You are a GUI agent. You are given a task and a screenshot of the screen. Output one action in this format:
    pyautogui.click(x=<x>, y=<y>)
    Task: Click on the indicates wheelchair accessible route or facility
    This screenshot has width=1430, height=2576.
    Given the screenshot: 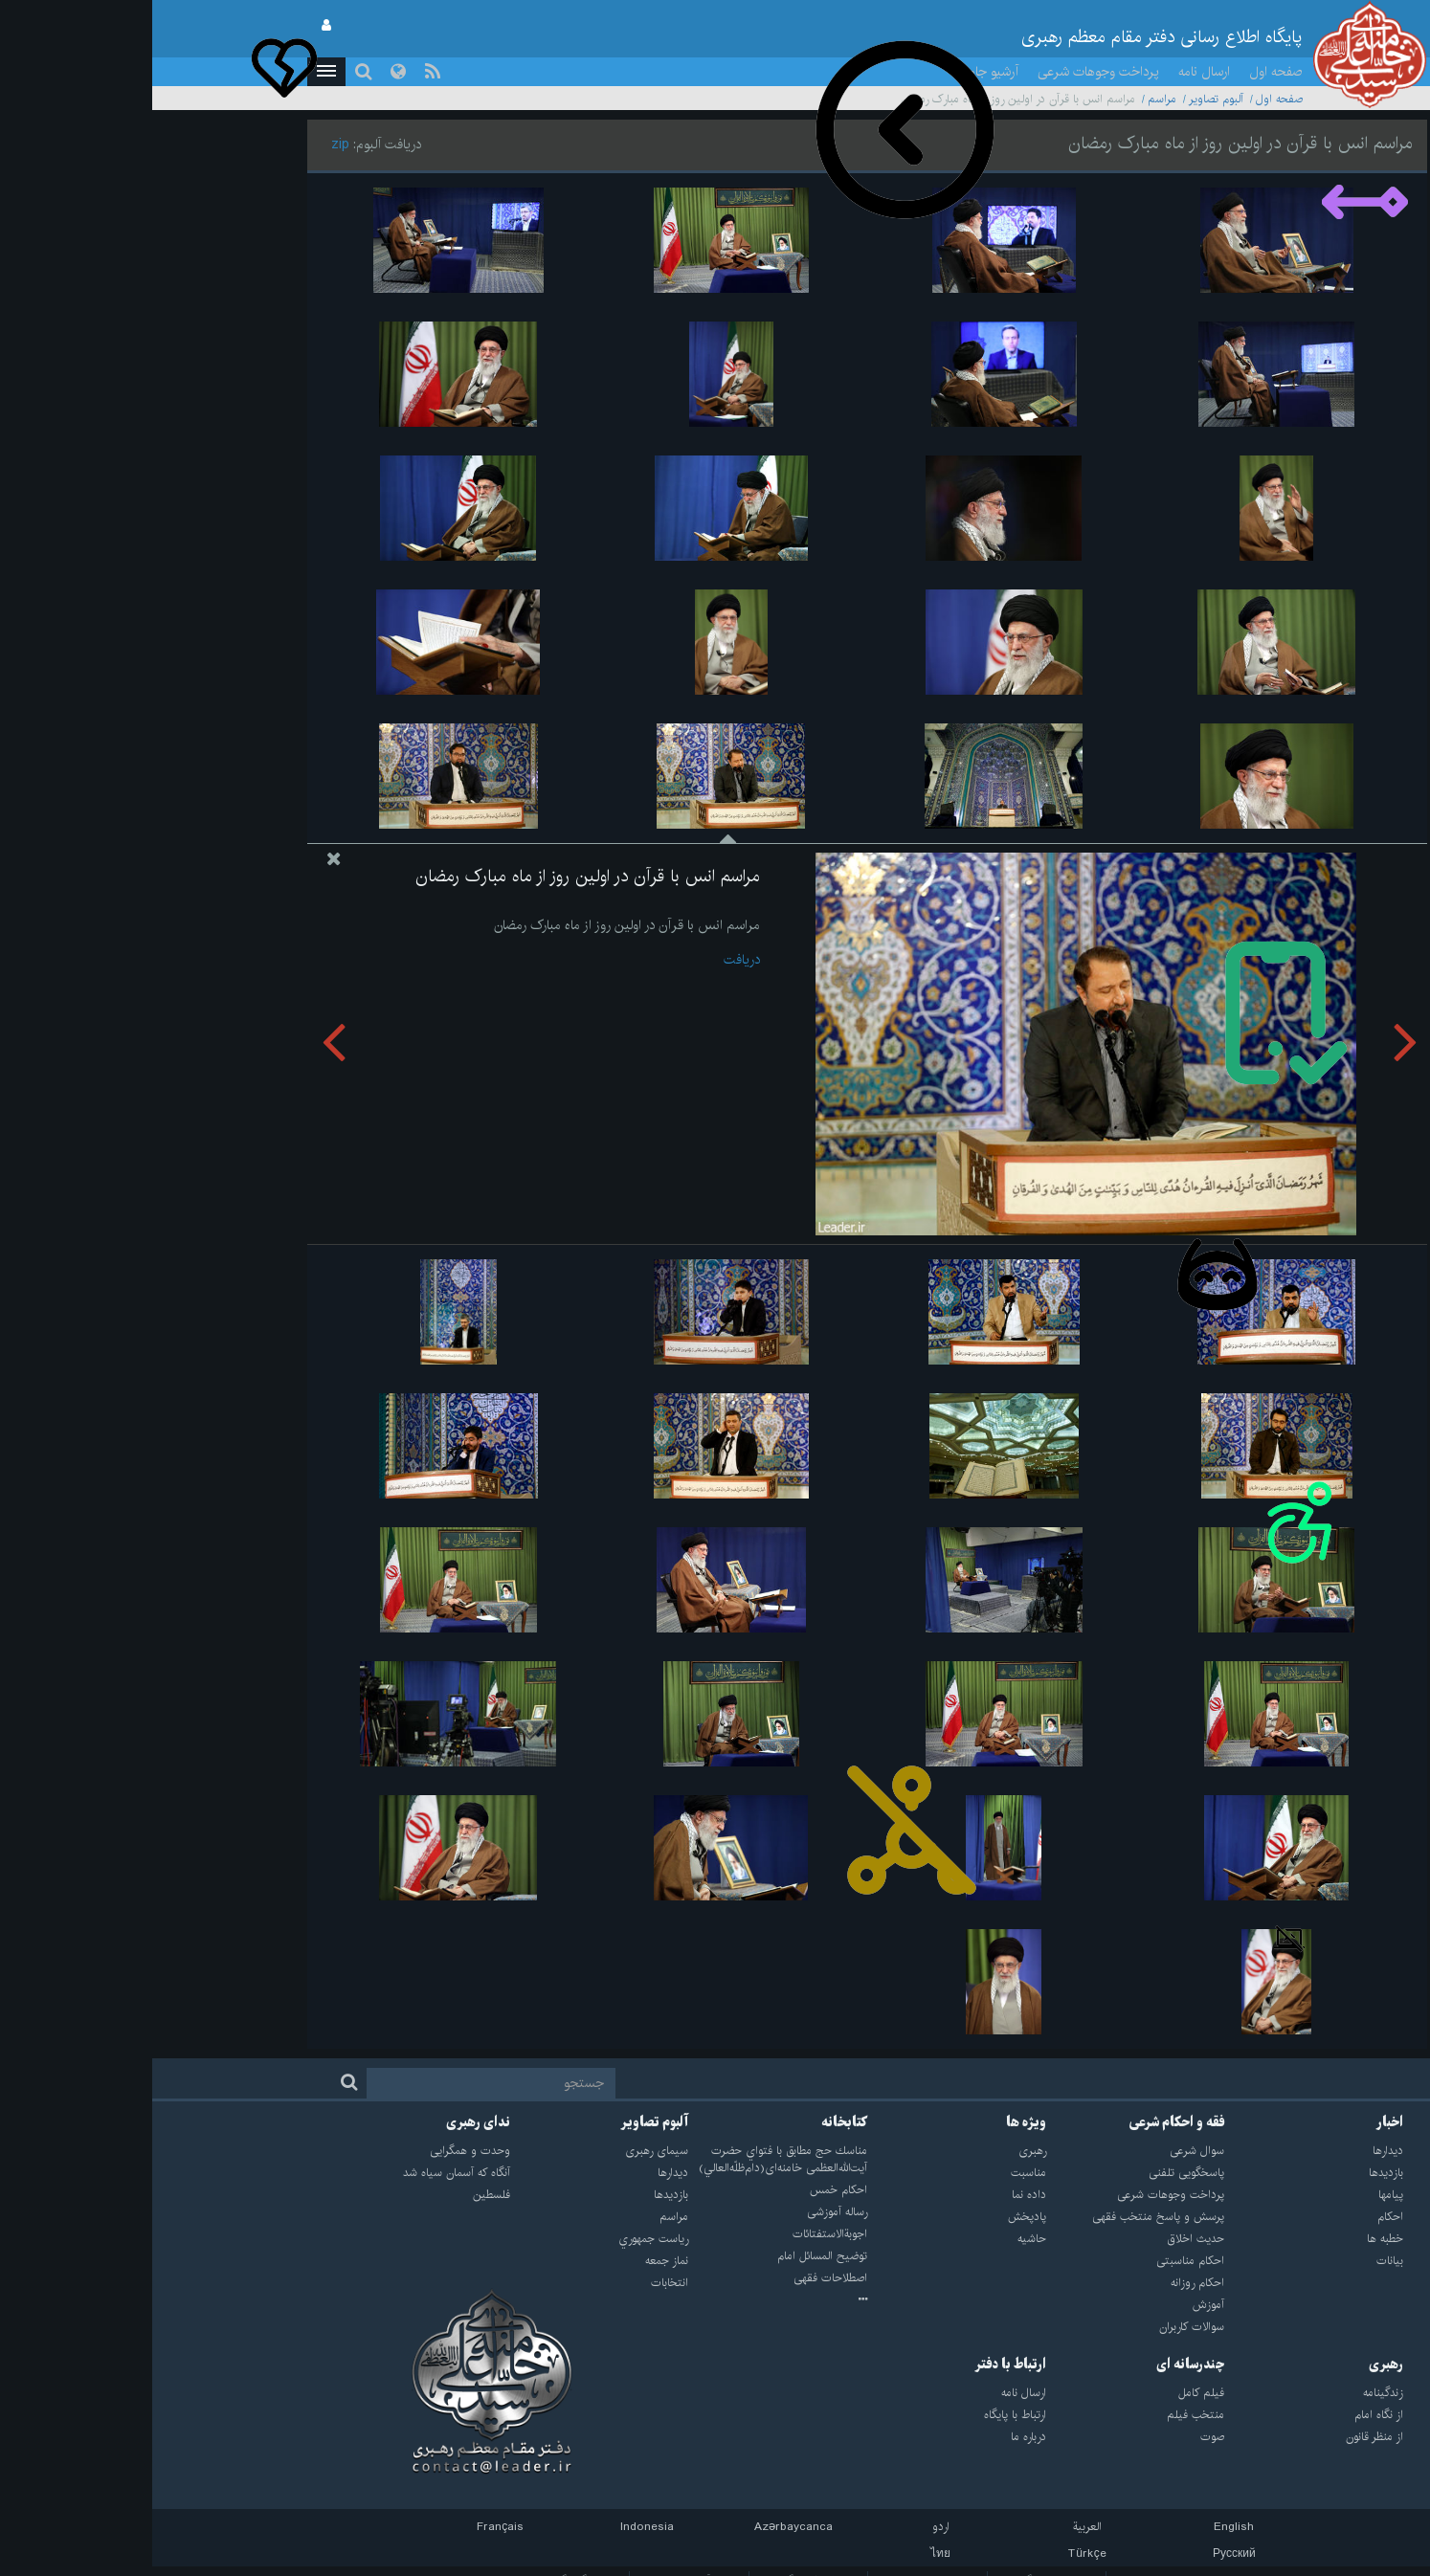 What is the action you would take?
    pyautogui.click(x=1301, y=1523)
    